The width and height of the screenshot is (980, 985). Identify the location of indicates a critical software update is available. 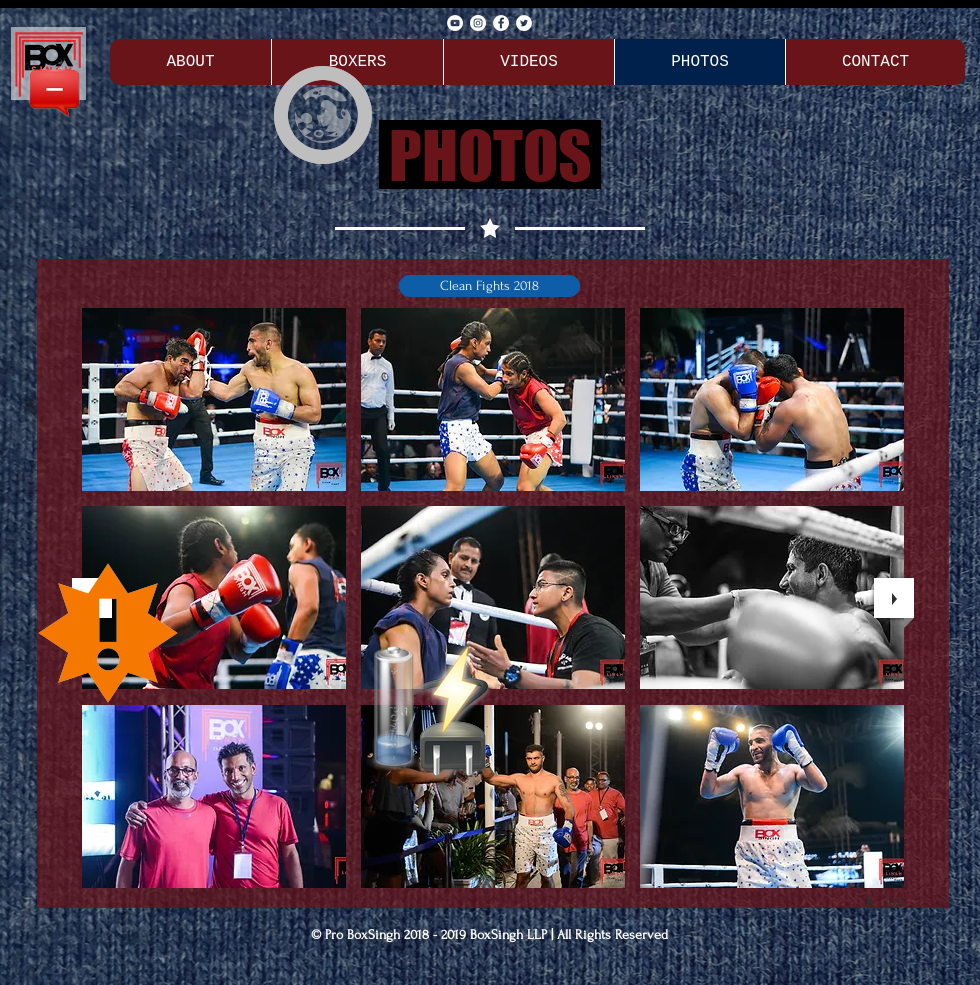
(108, 633).